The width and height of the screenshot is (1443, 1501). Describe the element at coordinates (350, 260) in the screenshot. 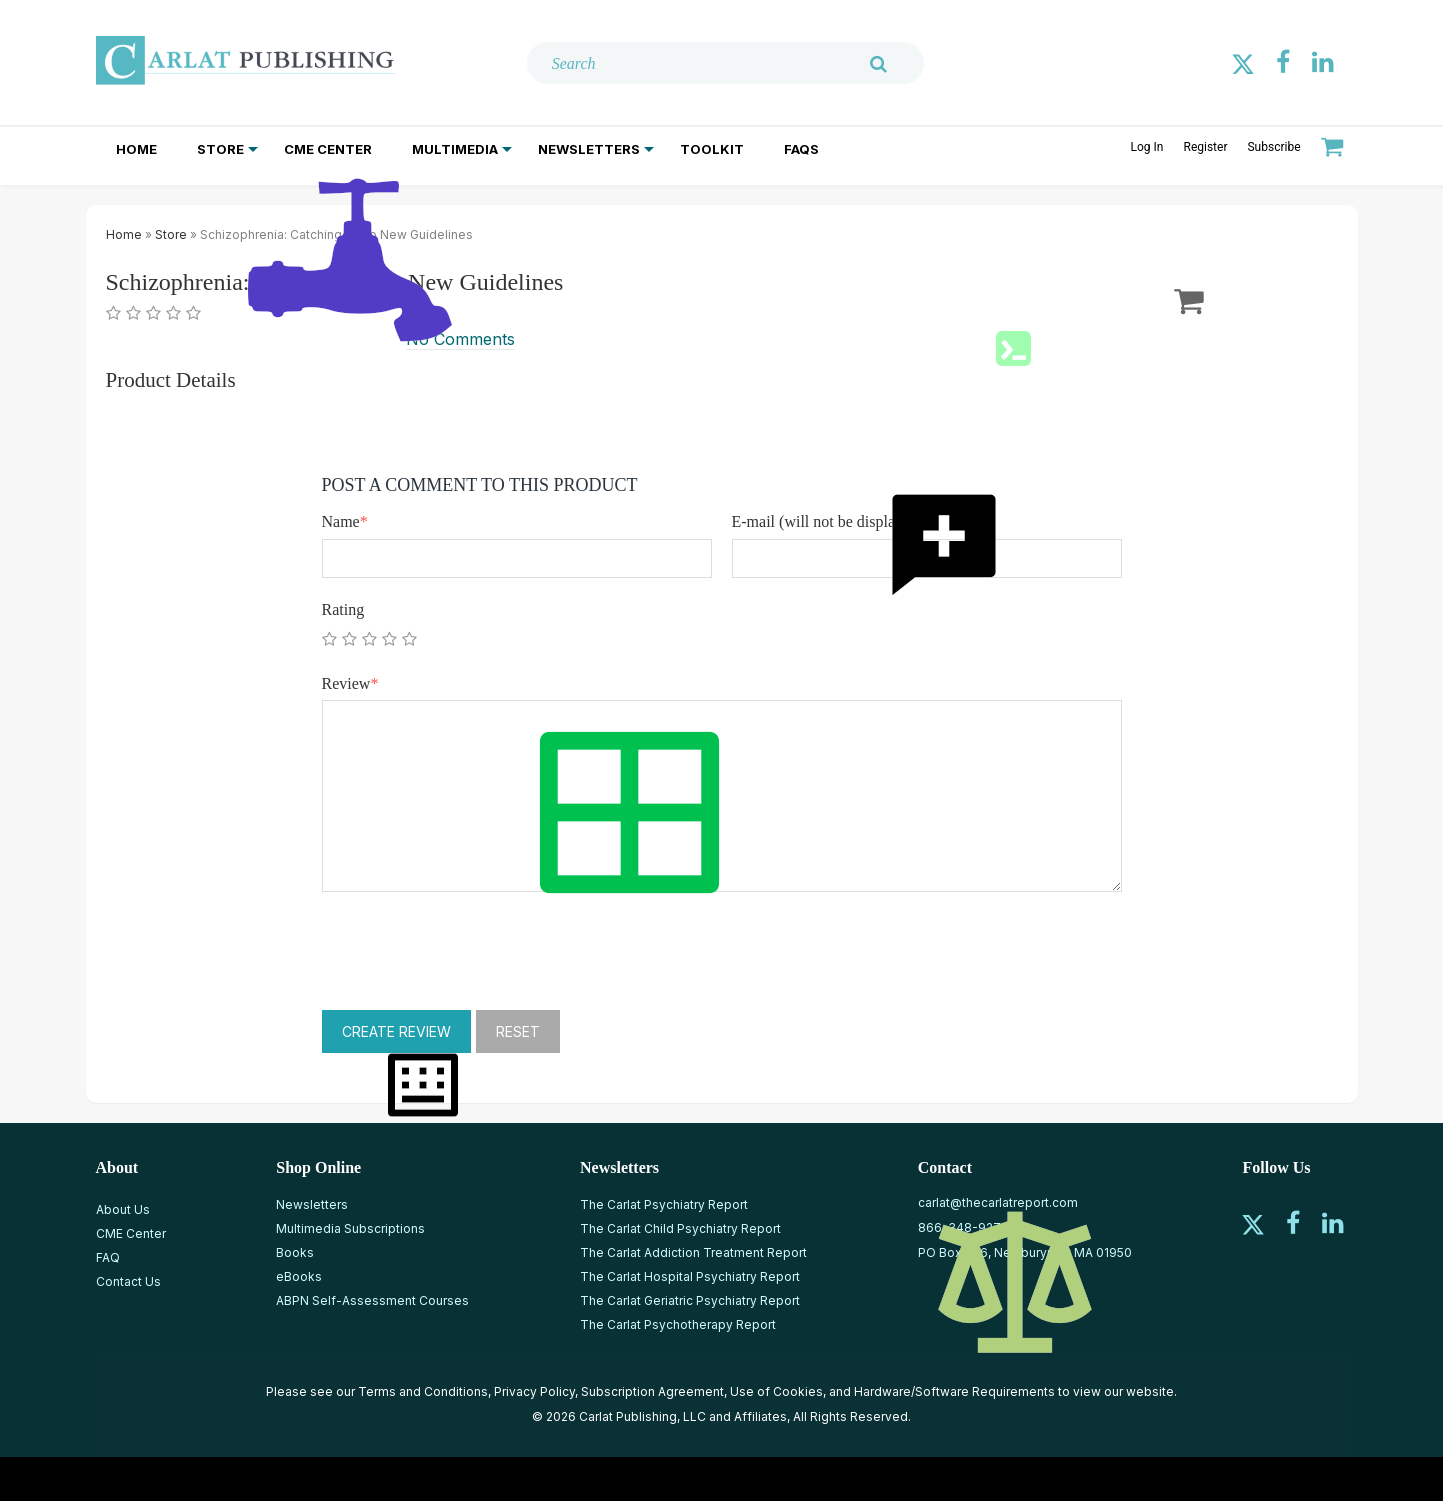

I see `SpigotMC minecraft server software logo` at that location.